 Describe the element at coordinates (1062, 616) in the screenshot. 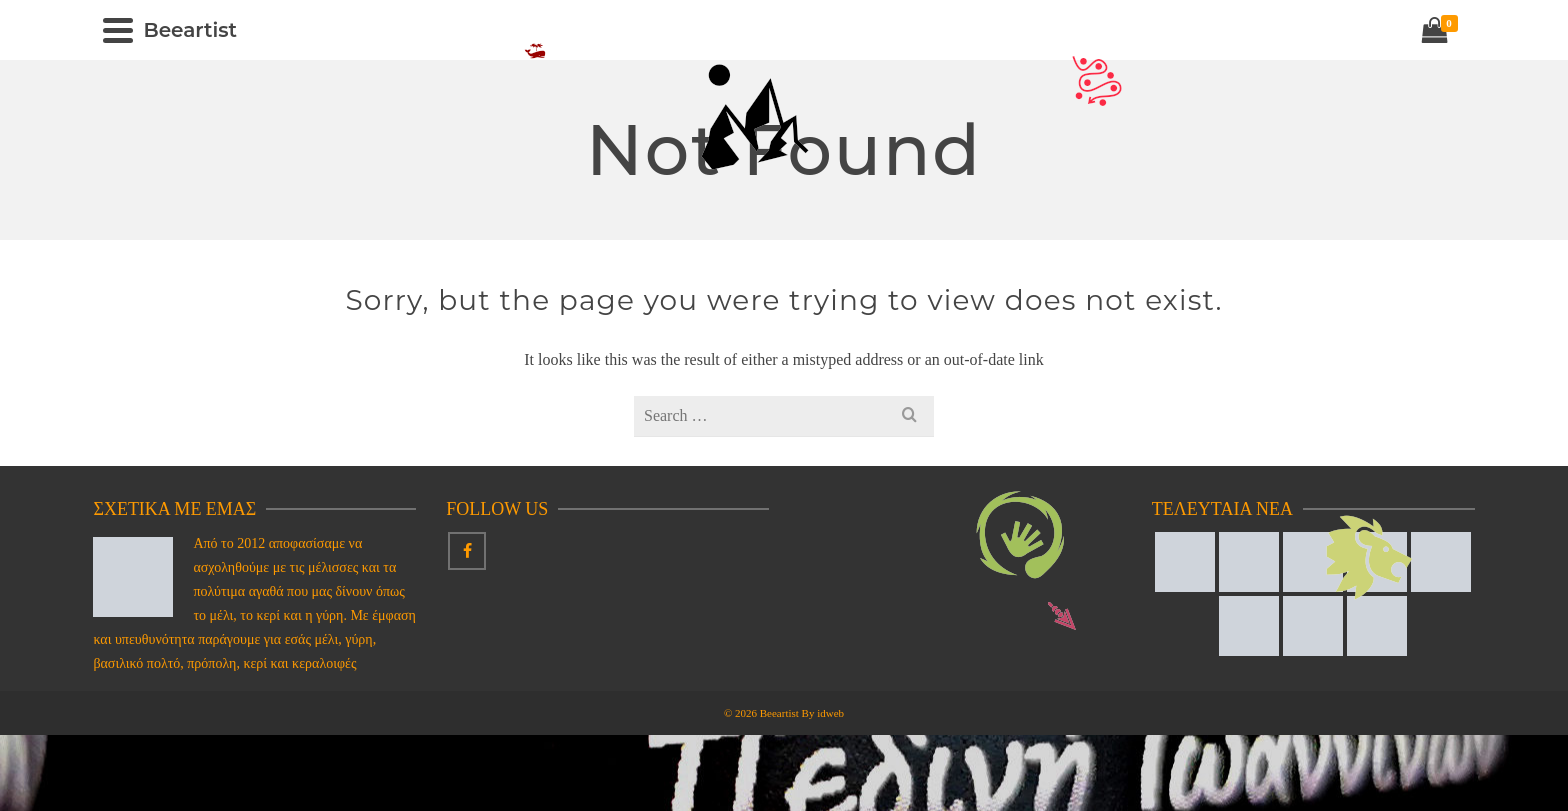

I see `select arrow or projectile type in archery game` at that location.